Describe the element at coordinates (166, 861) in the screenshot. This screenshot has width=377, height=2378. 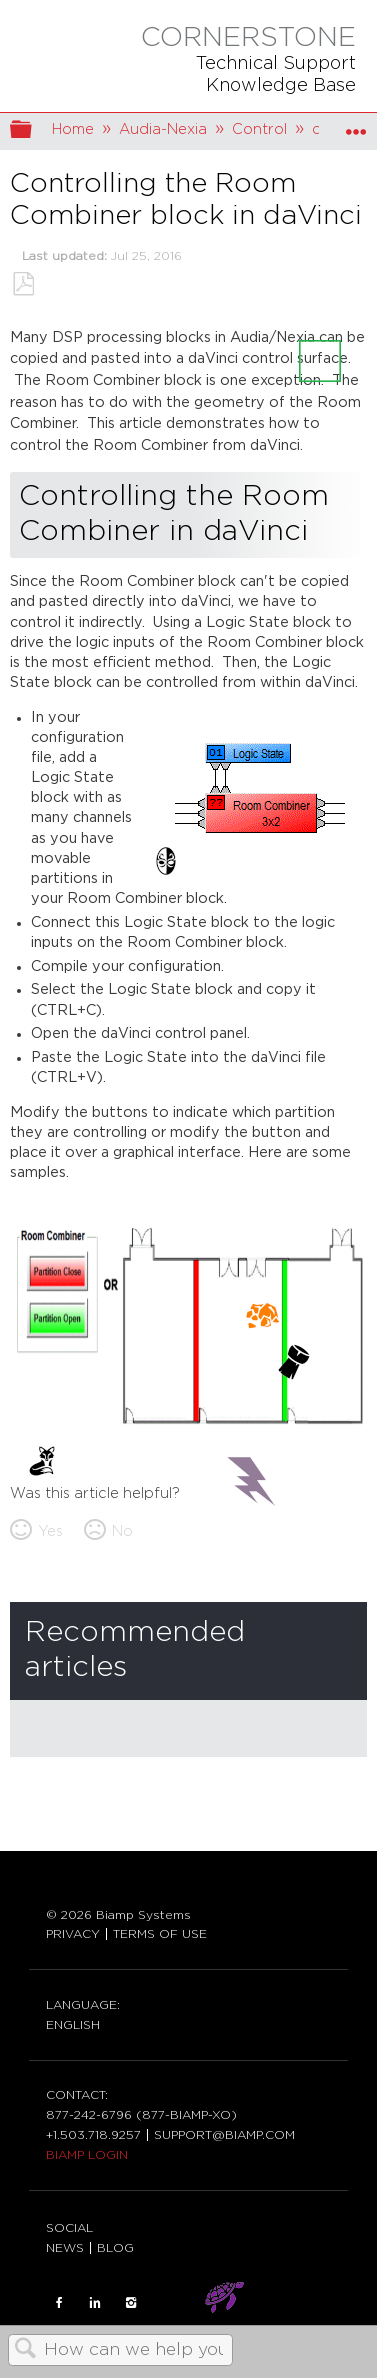
I see `select a mask or disguise item in gameplay` at that location.